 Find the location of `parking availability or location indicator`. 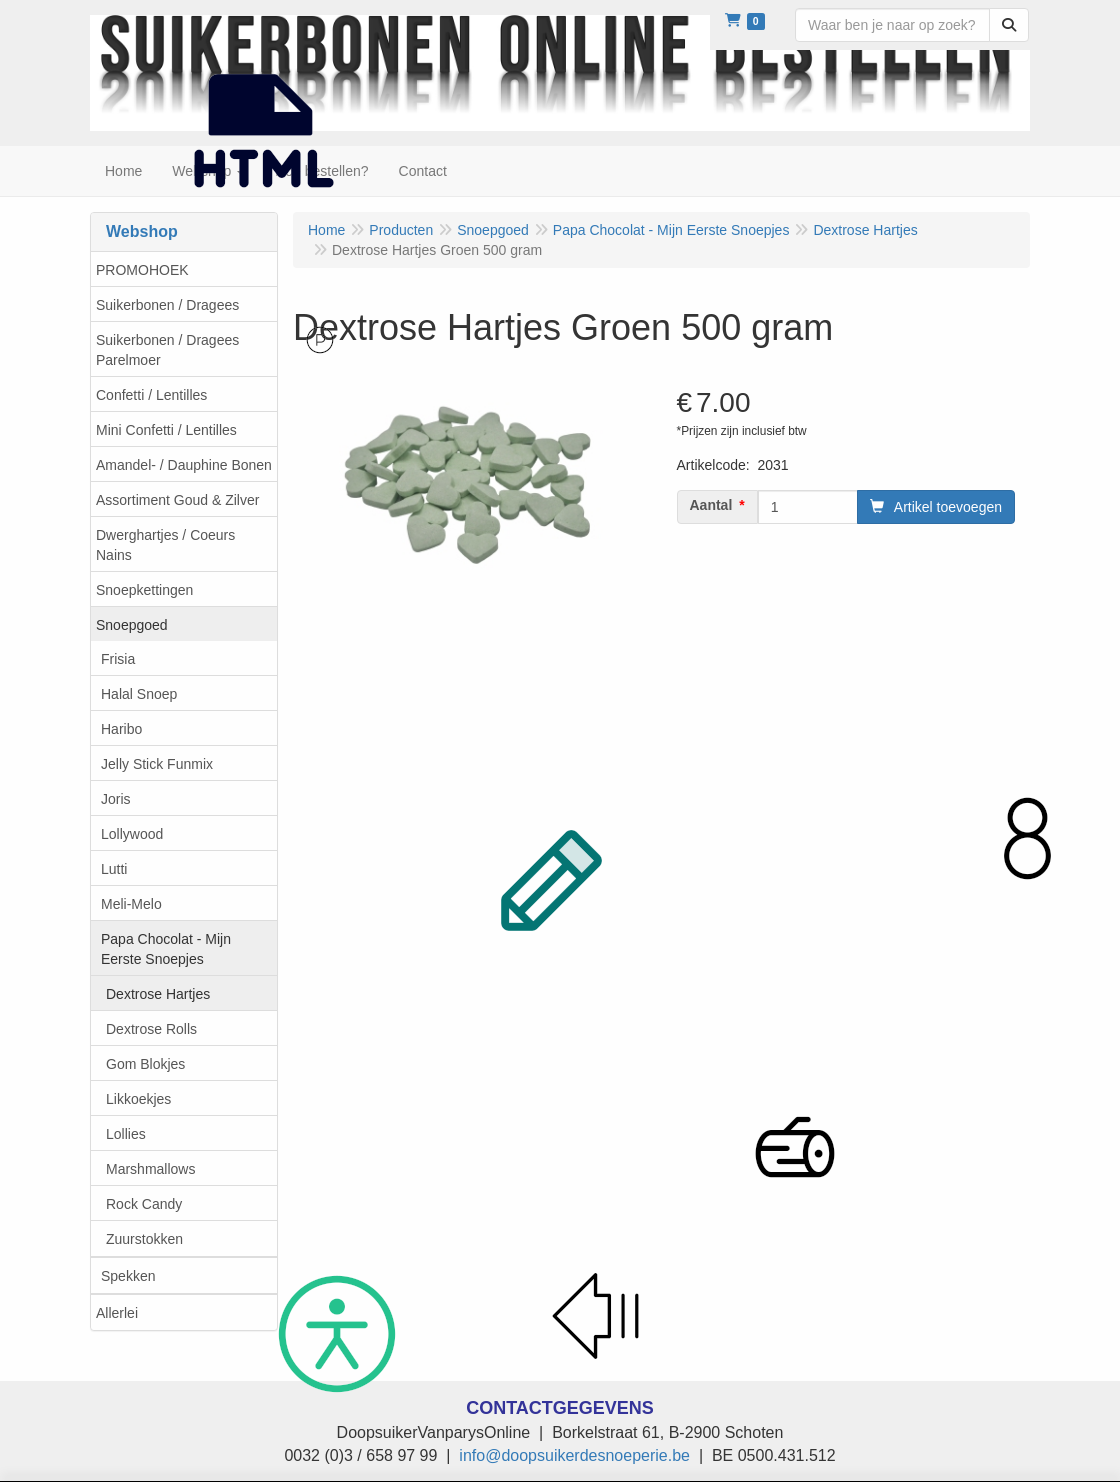

parking availability or location indicator is located at coordinates (320, 340).